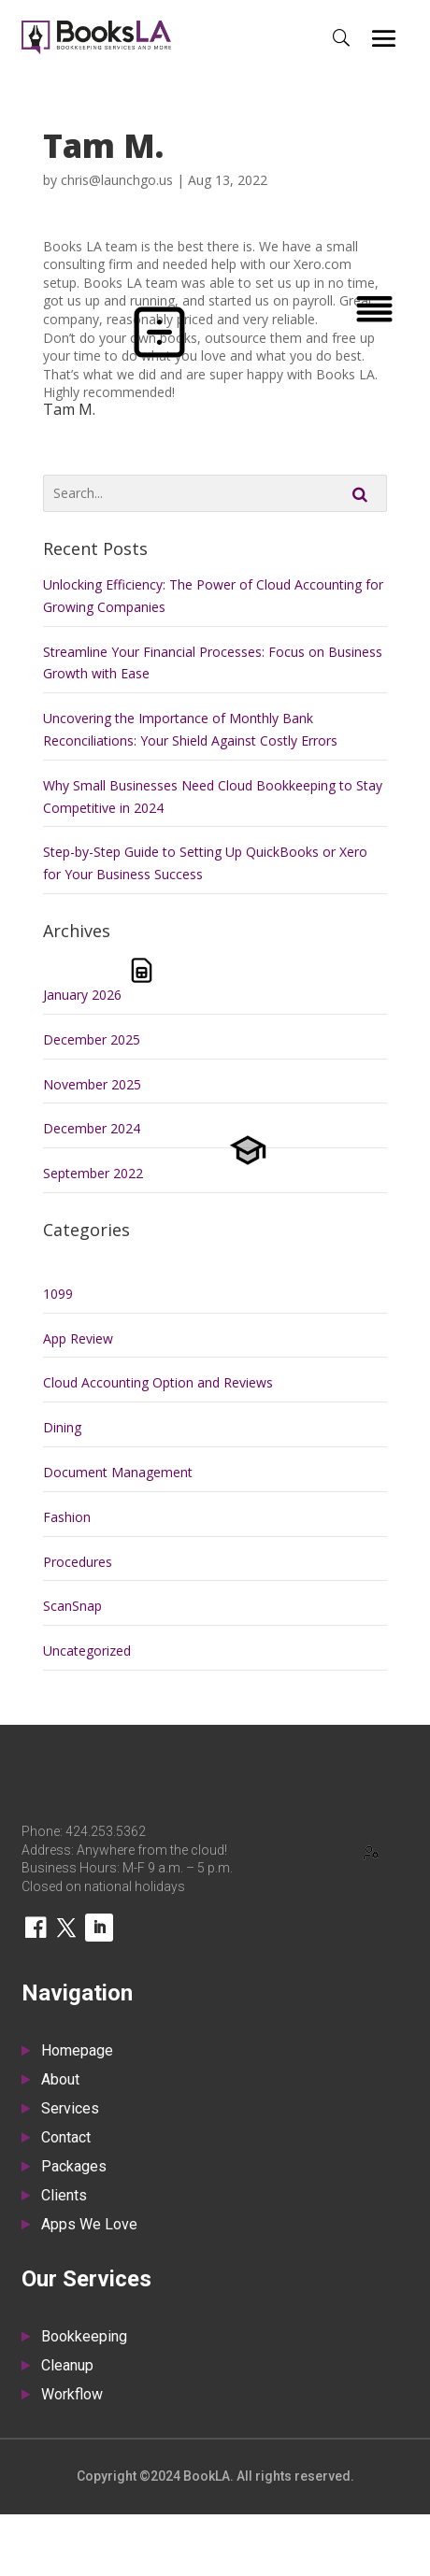 The height and width of the screenshot is (2576, 430). What do you see at coordinates (374, 309) in the screenshot?
I see `justify text alignment` at bounding box center [374, 309].